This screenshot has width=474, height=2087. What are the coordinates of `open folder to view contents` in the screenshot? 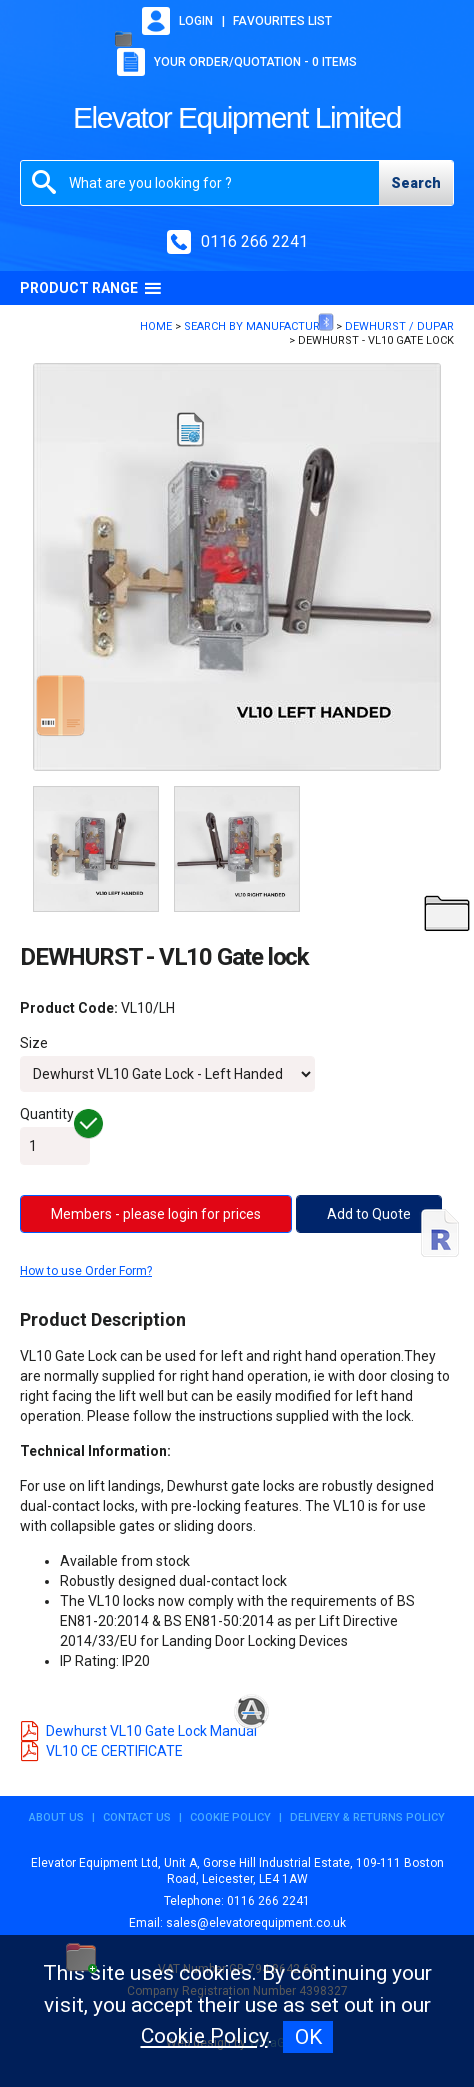 It's located at (123, 38).